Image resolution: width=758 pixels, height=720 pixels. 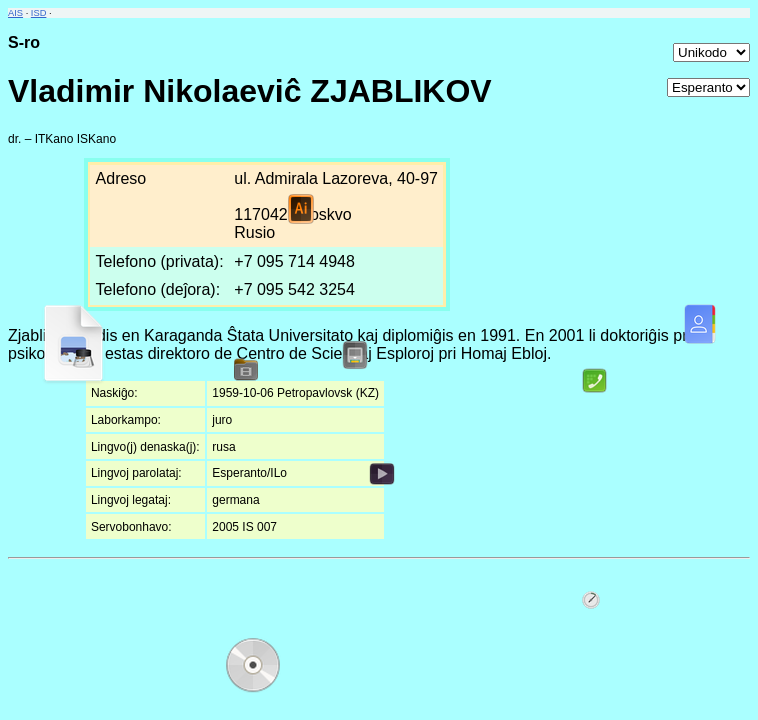 What do you see at coordinates (73, 344) in the screenshot?
I see `a generic image file` at bounding box center [73, 344].